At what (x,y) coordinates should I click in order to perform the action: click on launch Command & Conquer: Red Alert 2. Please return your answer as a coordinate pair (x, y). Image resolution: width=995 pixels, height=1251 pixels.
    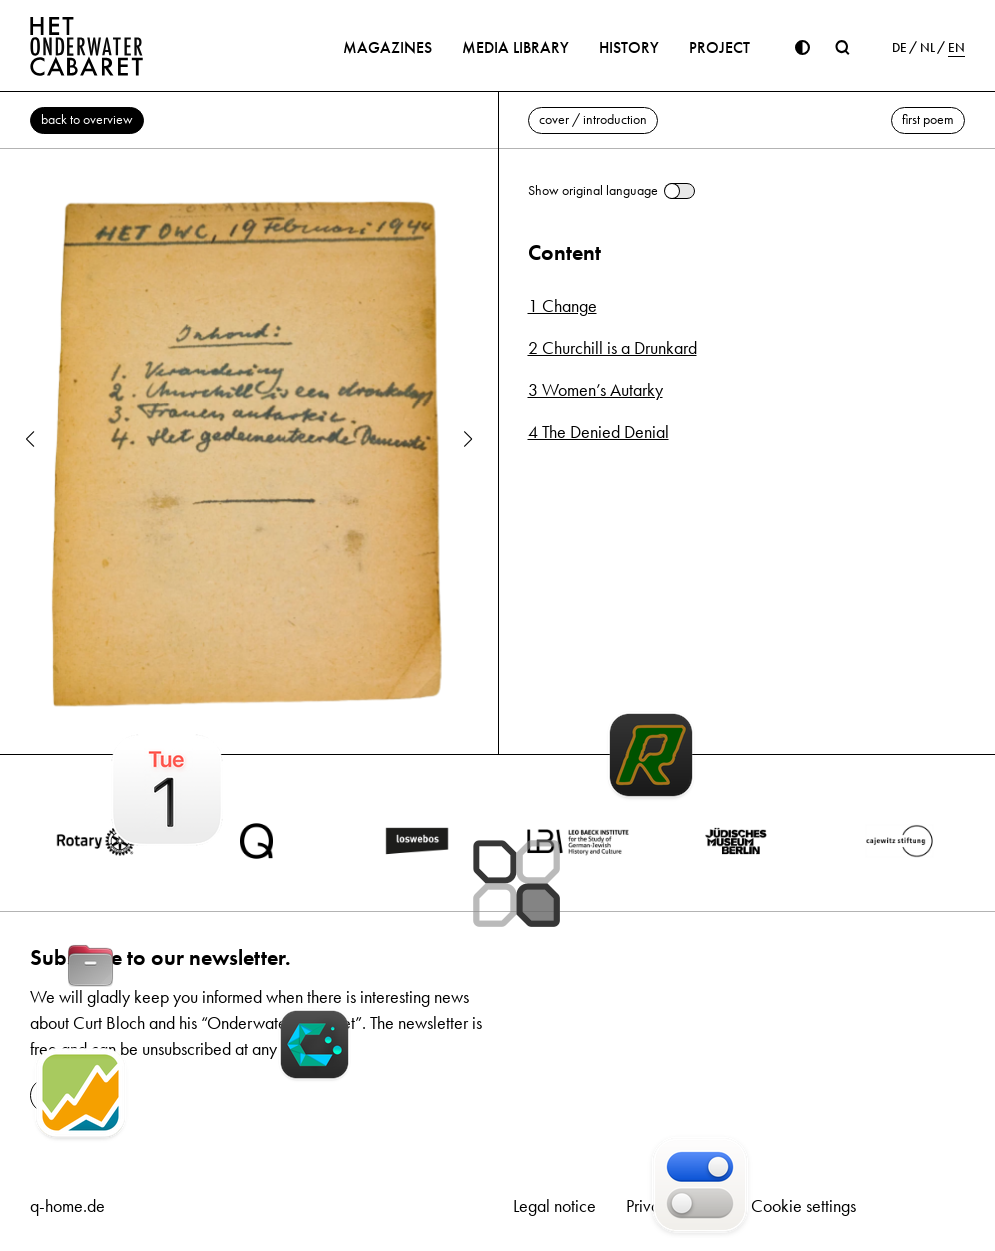
    Looking at the image, I should click on (651, 755).